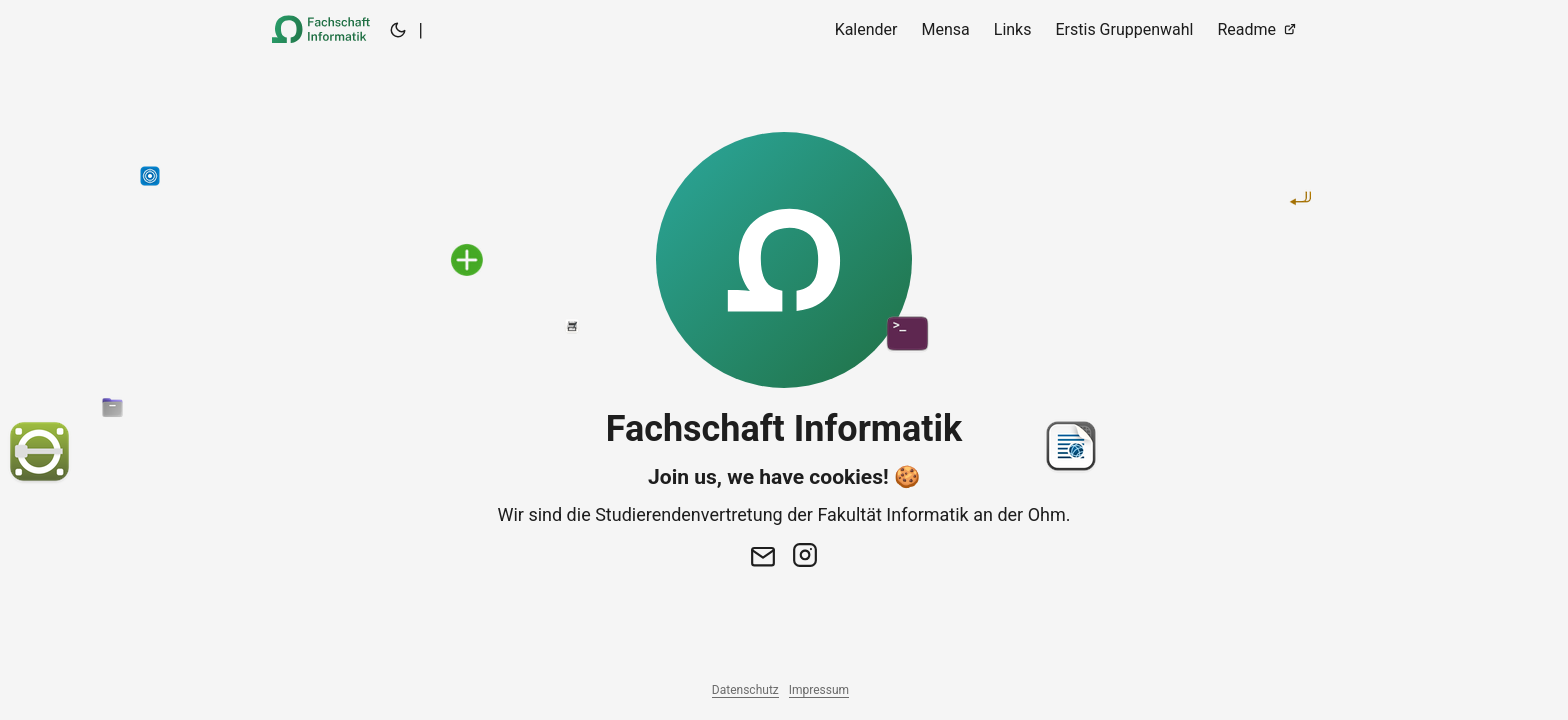 The width and height of the screenshot is (1568, 720). What do you see at coordinates (150, 176) in the screenshot?
I see `open the Neon app` at bounding box center [150, 176].